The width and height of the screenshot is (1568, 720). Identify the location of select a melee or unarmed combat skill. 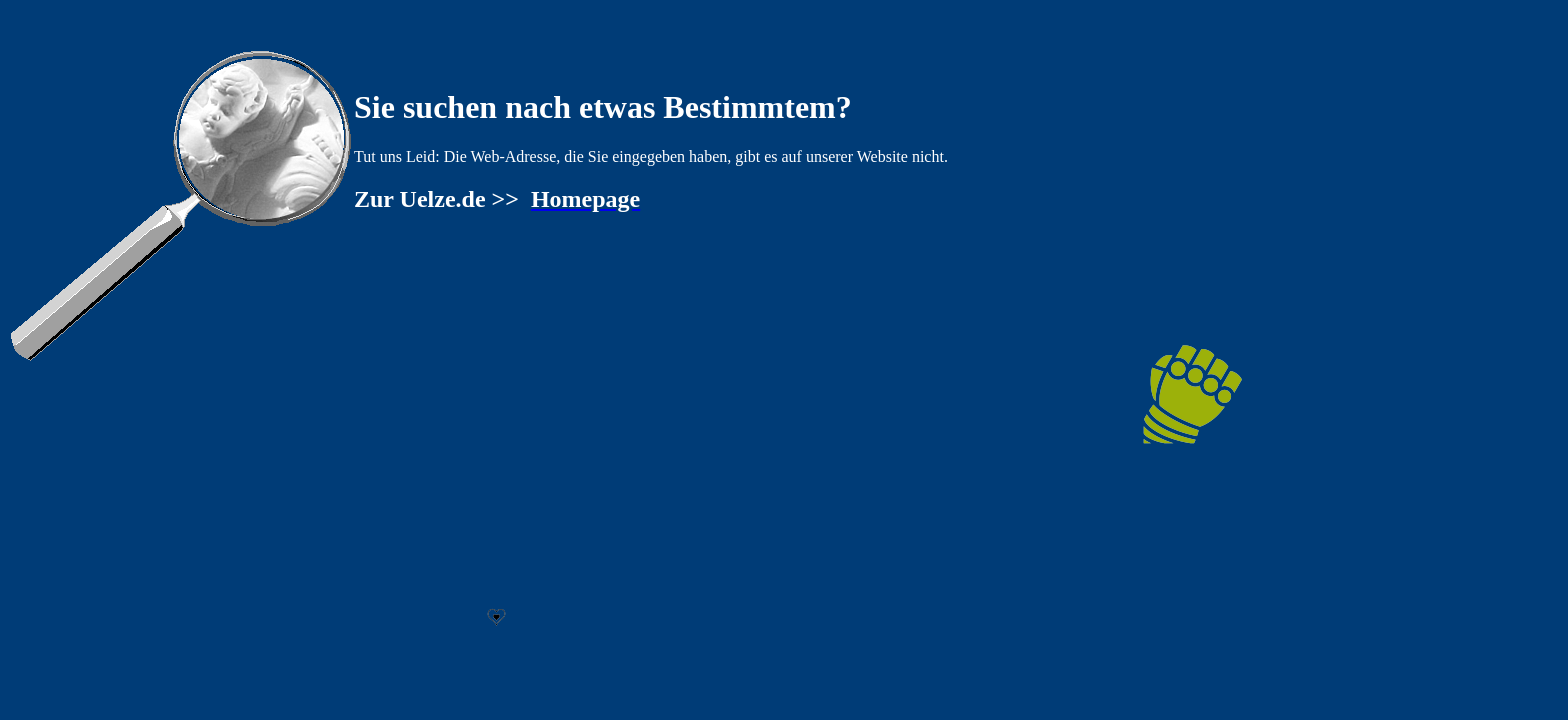
(1193, 394).